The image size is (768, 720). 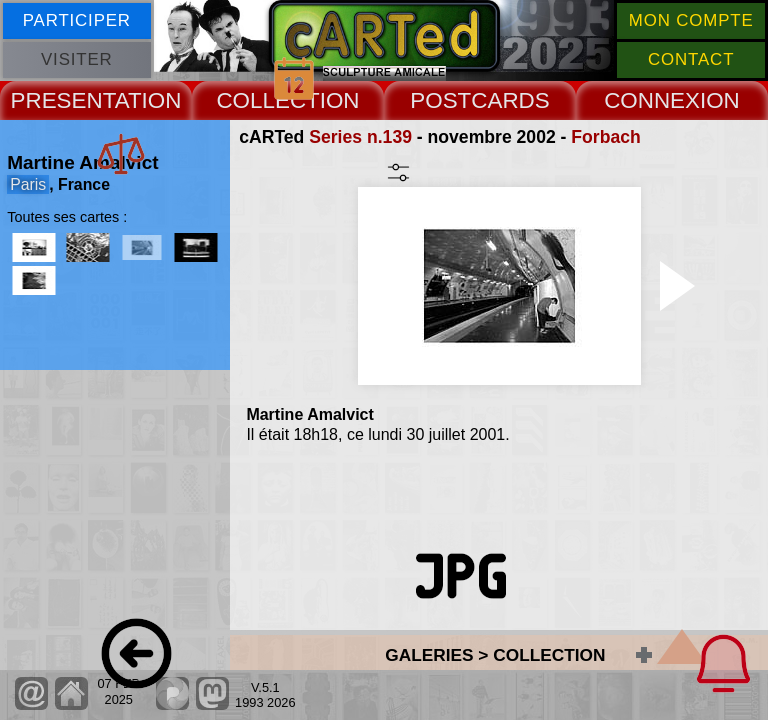 I want to click on view notifications, so click(x=723, y=663).